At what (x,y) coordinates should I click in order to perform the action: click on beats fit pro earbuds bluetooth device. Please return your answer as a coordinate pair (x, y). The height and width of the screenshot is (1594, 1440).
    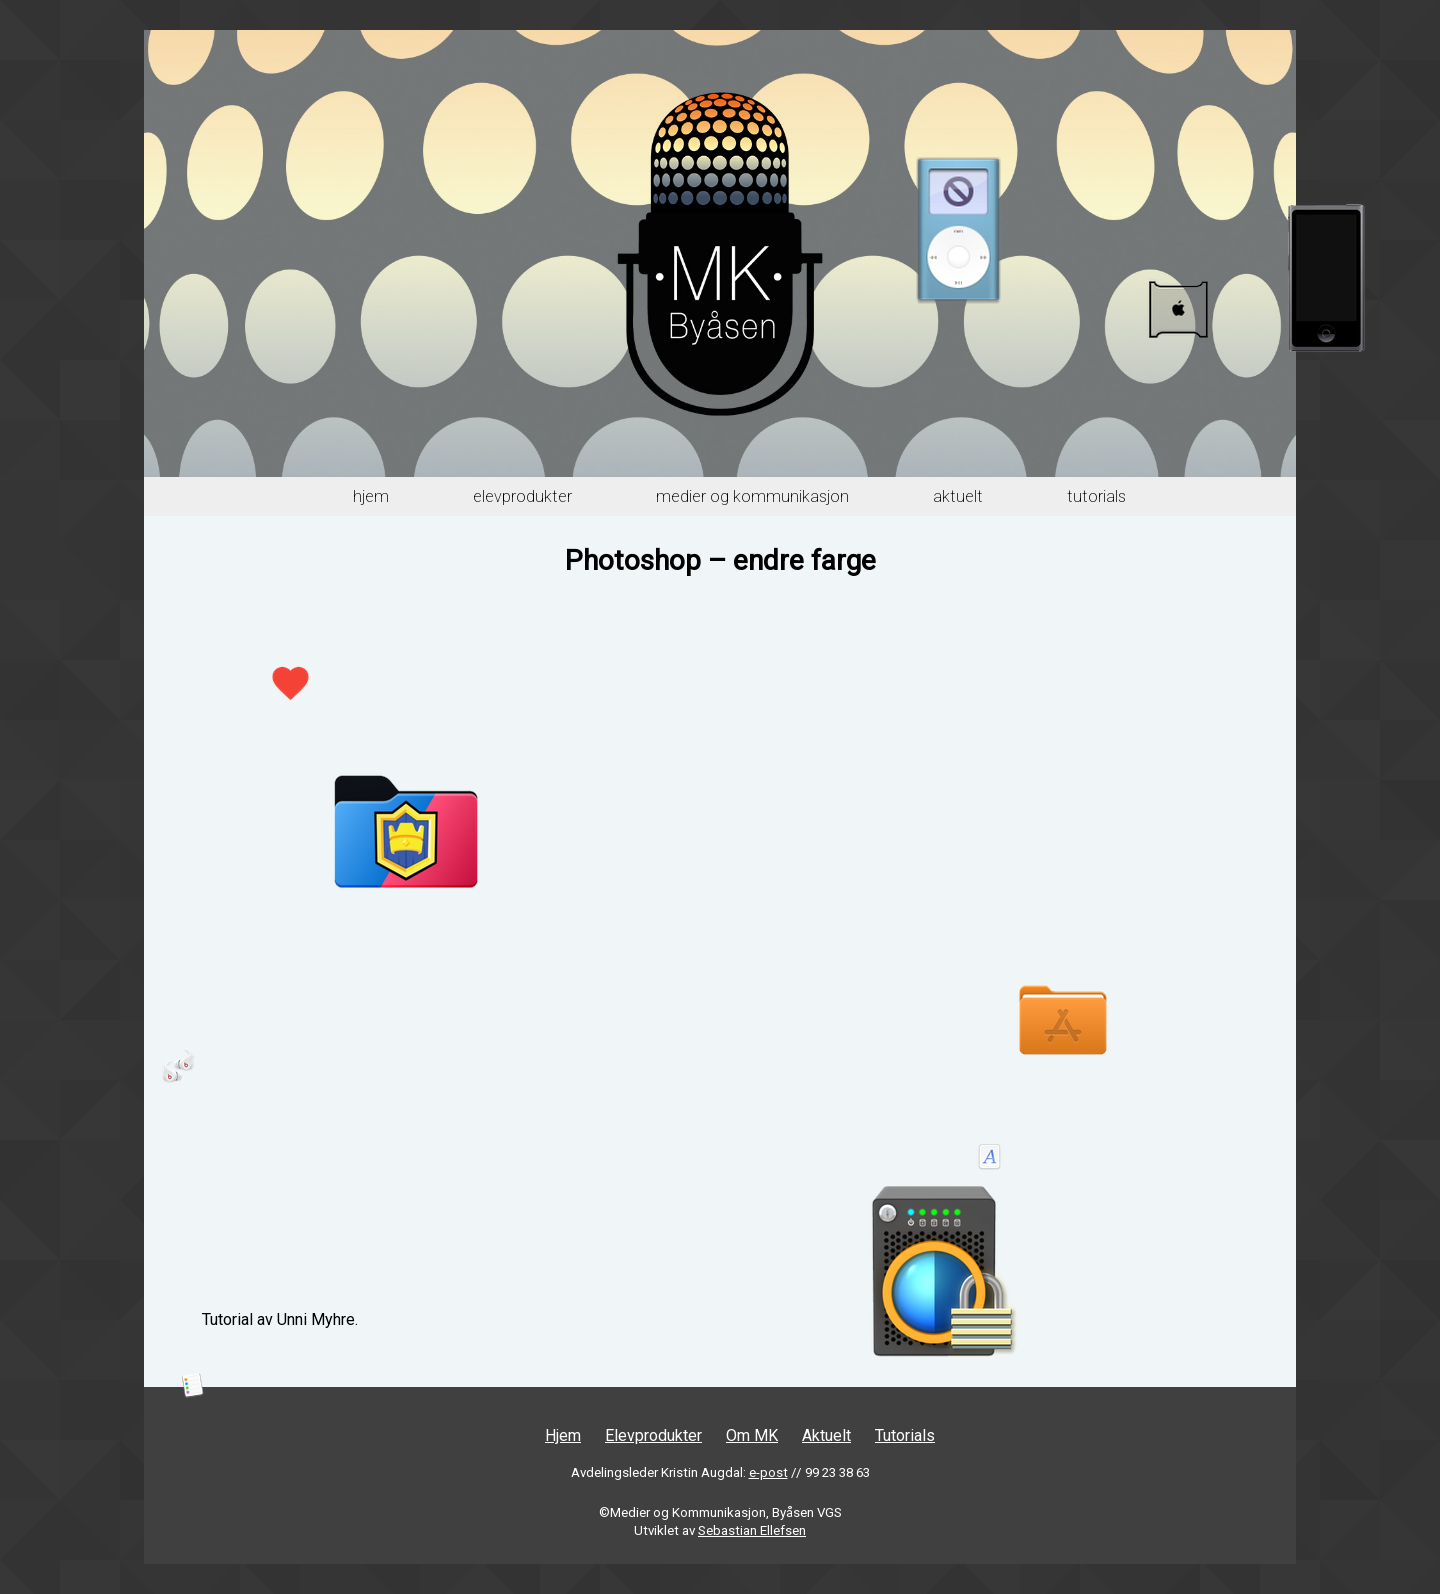
    Looking at the image, I should click on (178, 1066).